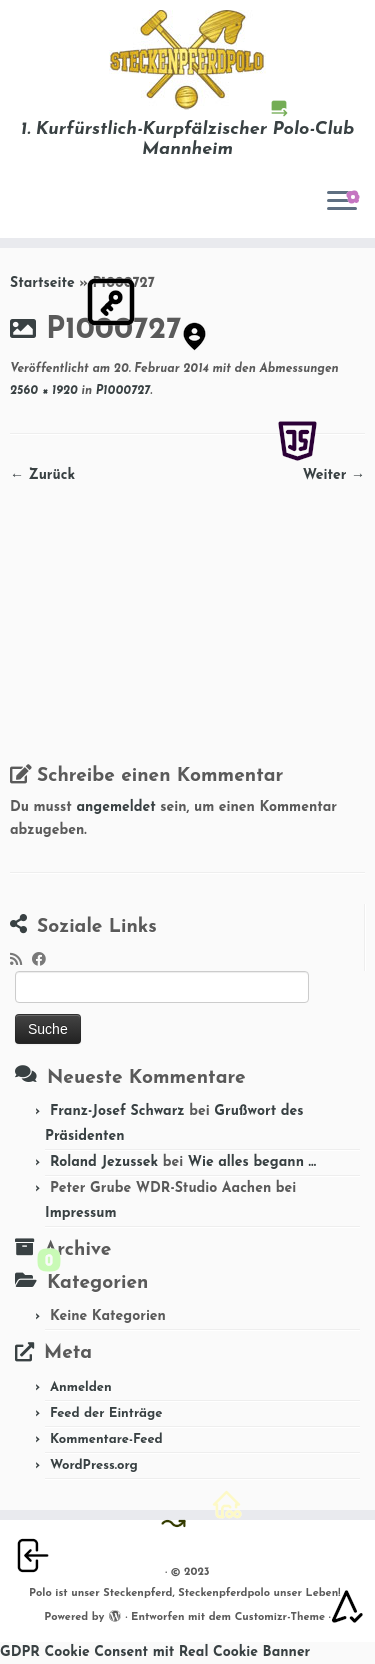 The width and height of the screenshot is (375, 1664). Describe the element at coordinates (173, 1523) in the screenshot. I see `indicates an upward trend or growth` at that location.